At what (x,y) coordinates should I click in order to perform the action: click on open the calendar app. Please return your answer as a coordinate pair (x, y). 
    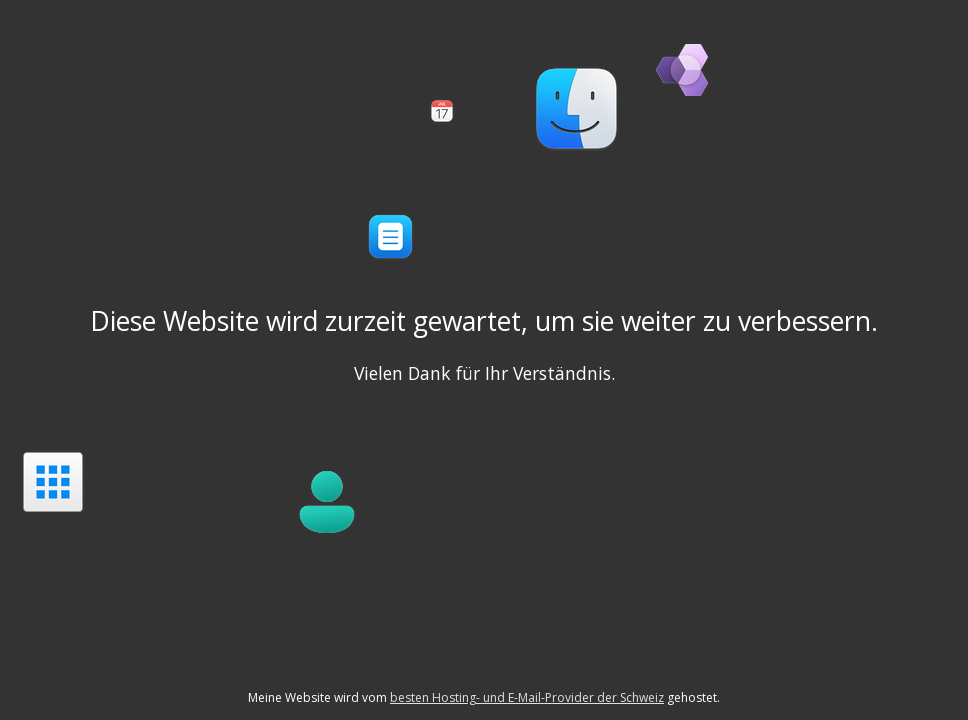
    Looking at the image, I should click on (442, 111).